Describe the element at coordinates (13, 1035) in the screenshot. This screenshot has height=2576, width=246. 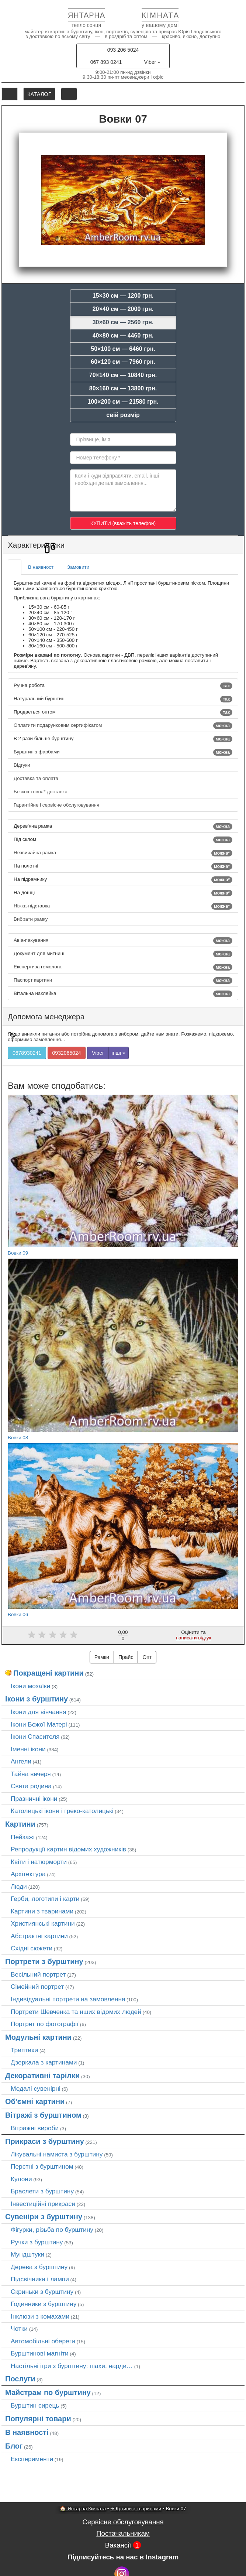
I see `adjust camera shutter speed settings` at that location.